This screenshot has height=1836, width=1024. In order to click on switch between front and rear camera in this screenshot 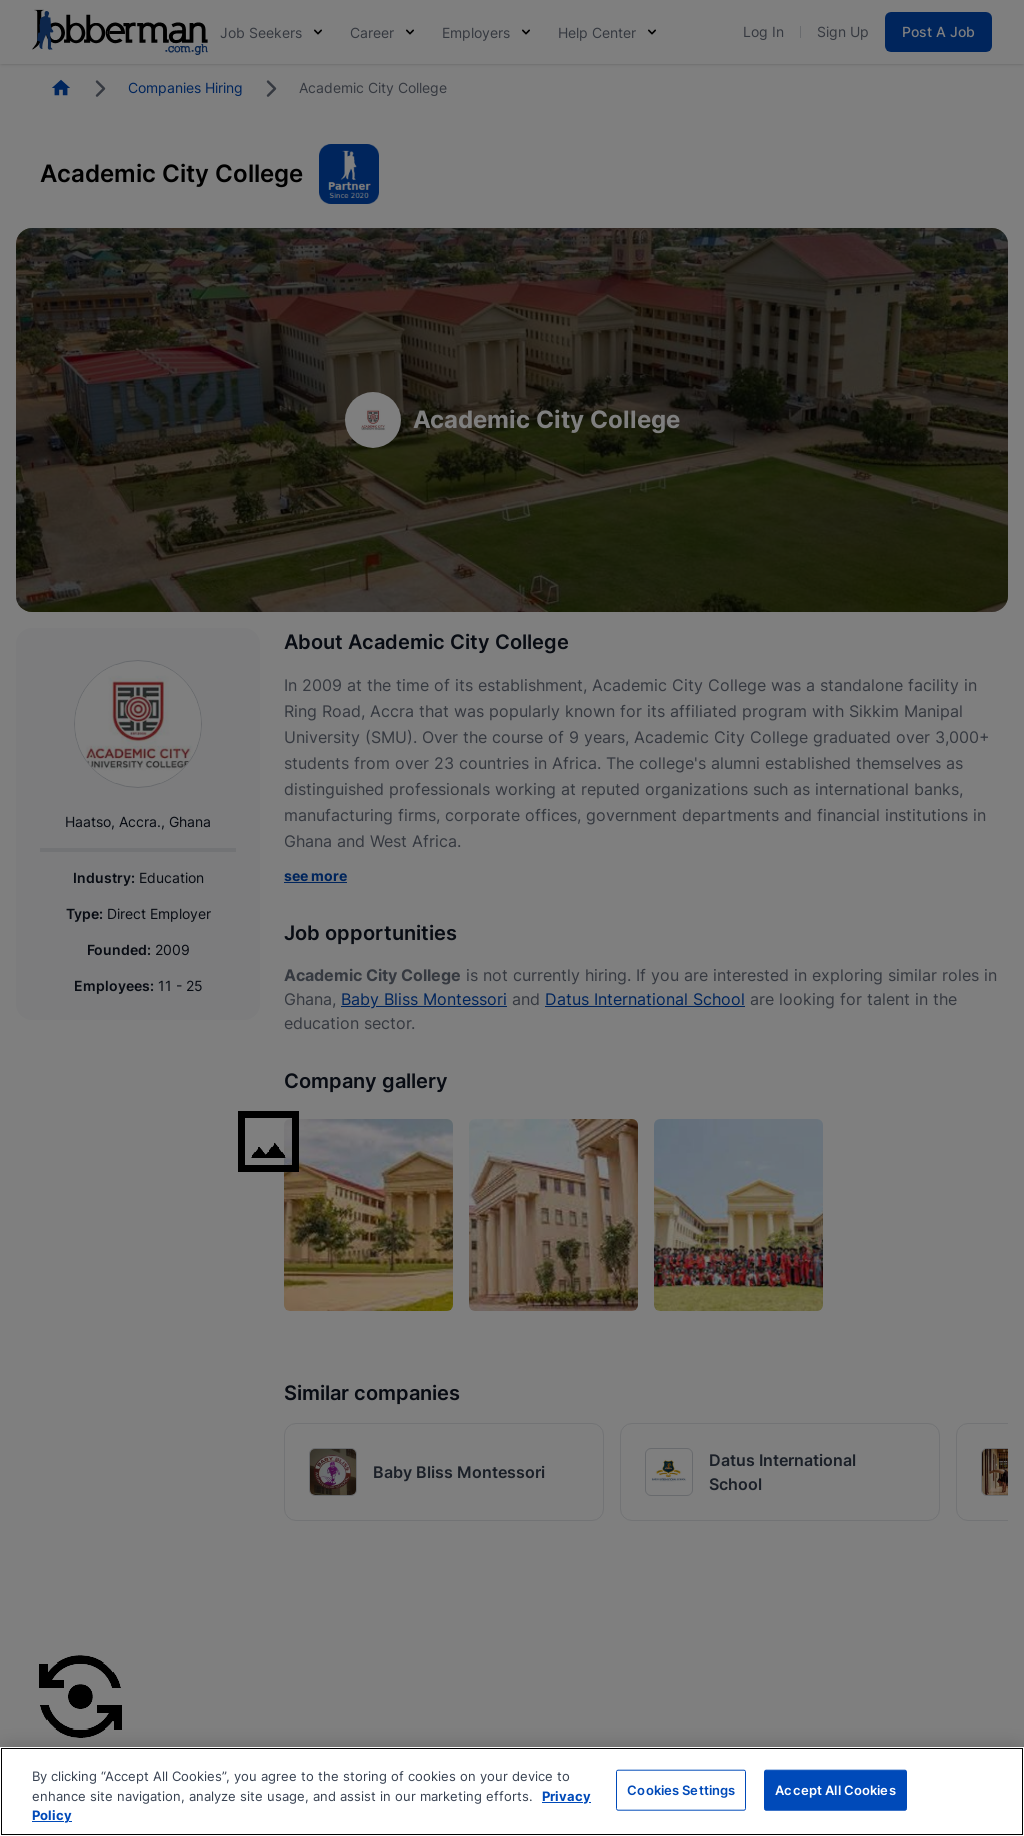, I will do `click(80, 1696)`.